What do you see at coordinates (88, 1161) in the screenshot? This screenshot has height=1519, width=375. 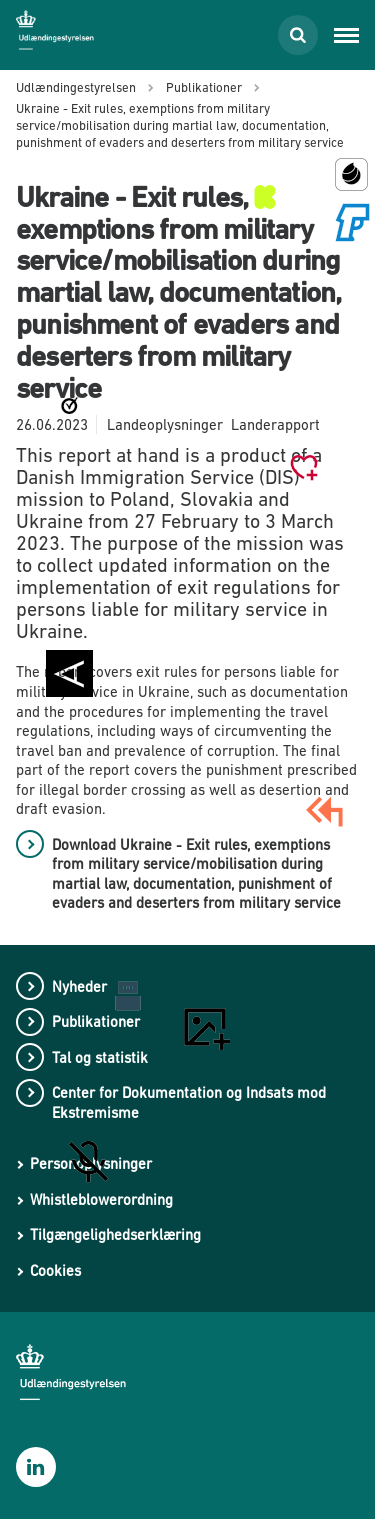 I see `mute your microphone` at bounding box center [88, 1161].